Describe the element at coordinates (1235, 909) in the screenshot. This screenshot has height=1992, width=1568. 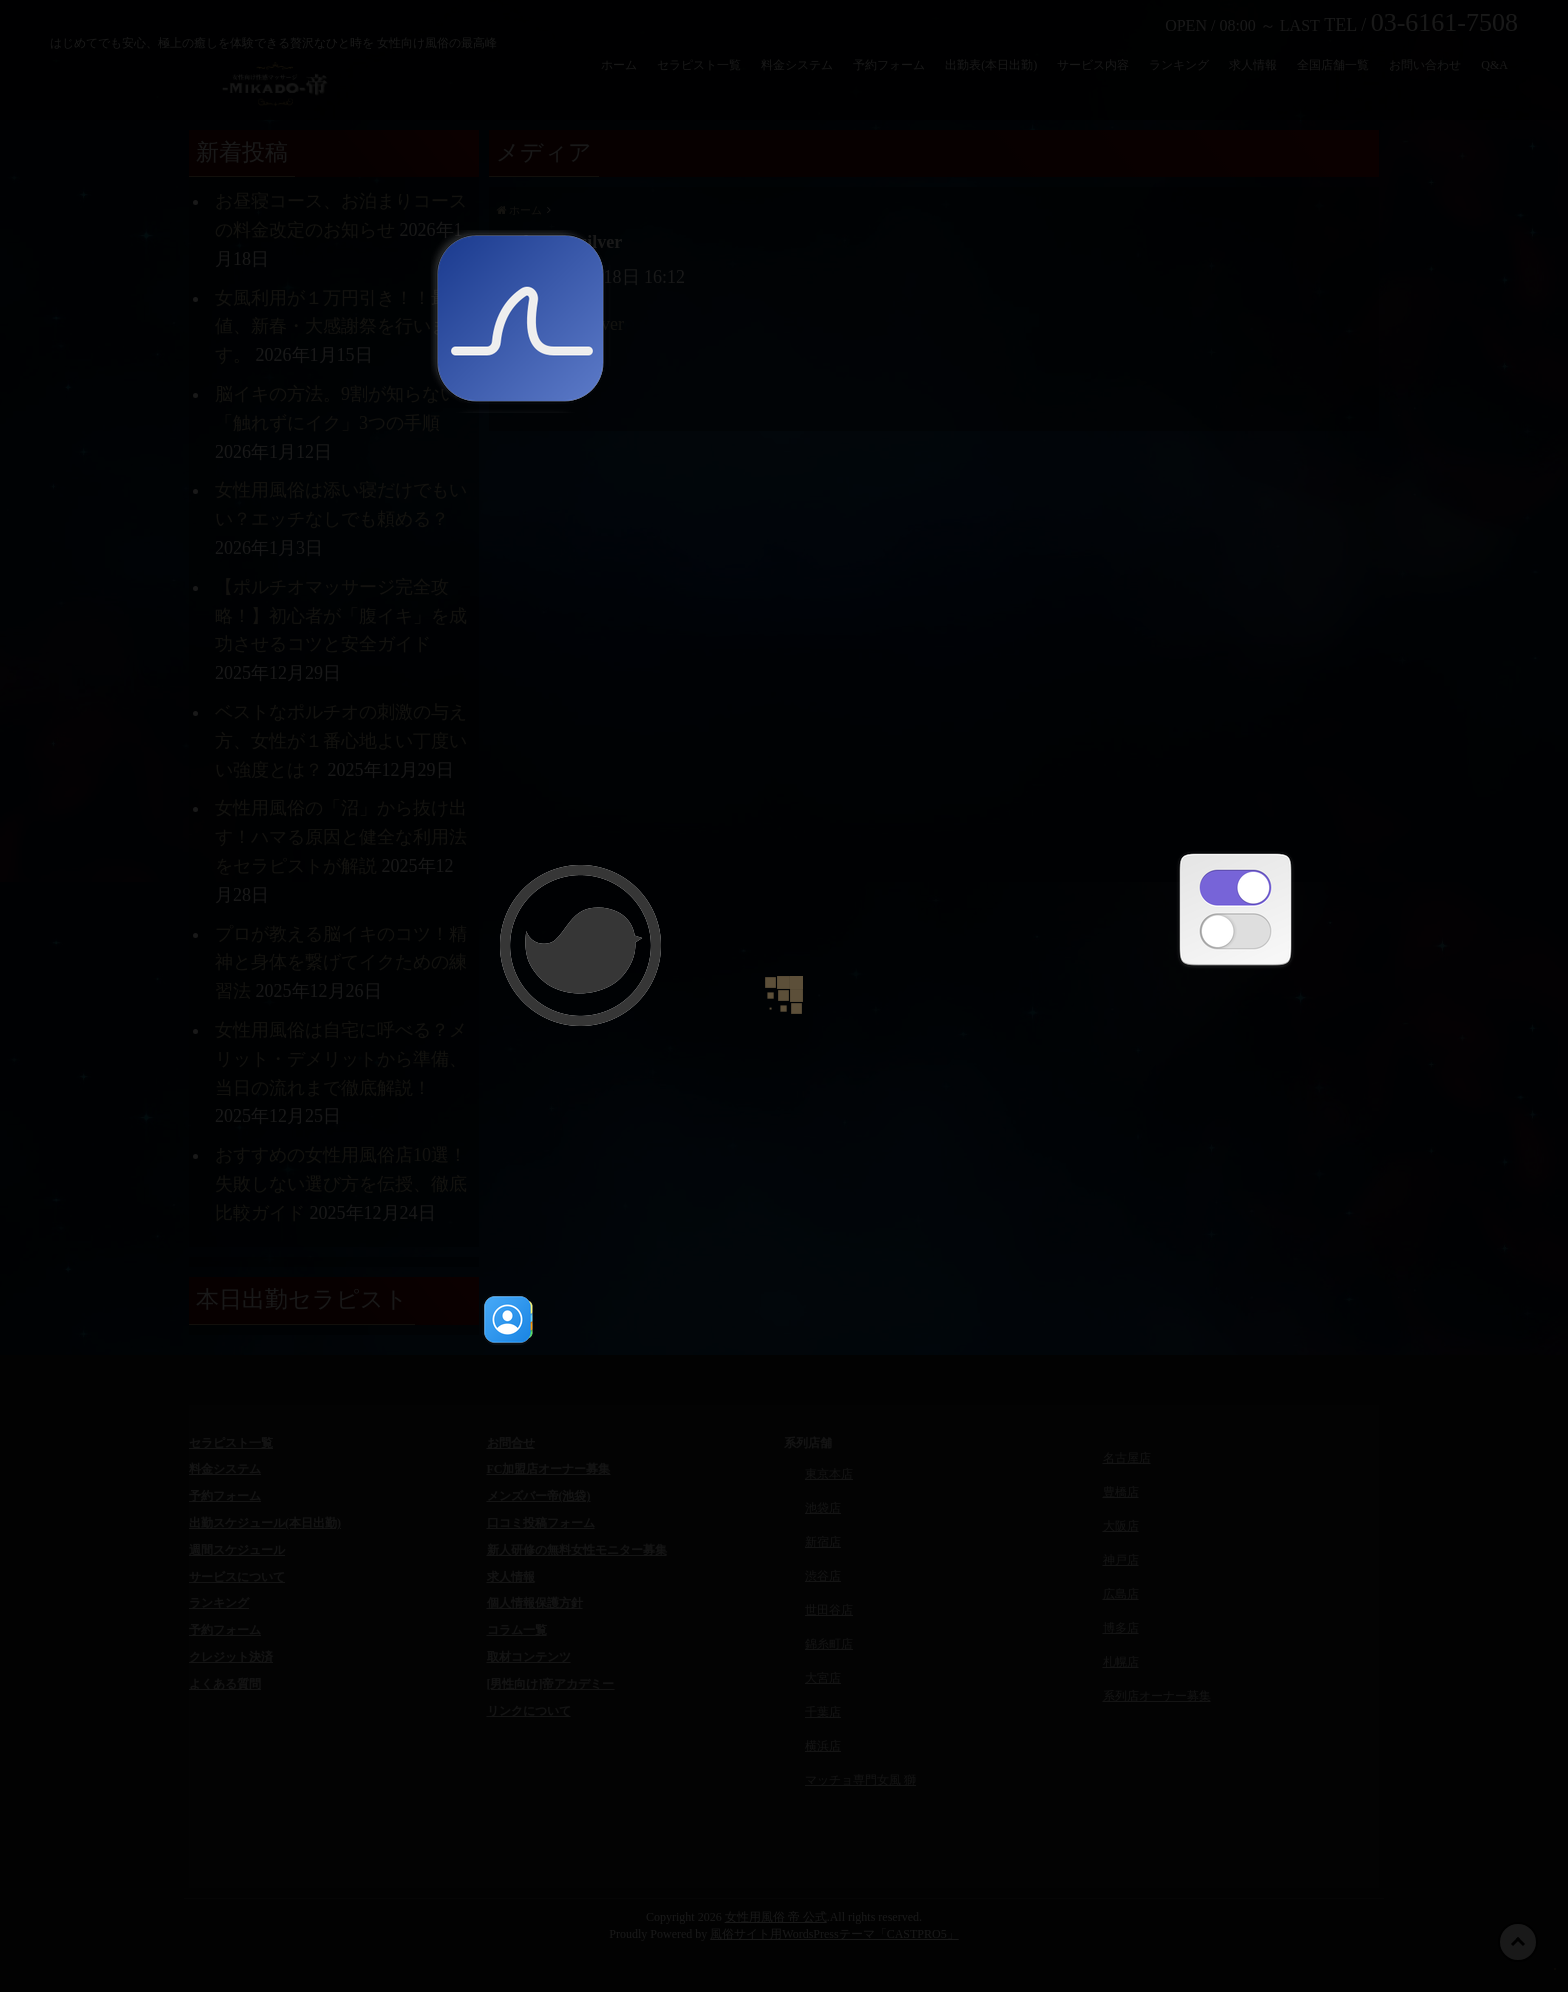
I see `open gnome tweaks application` at that location.